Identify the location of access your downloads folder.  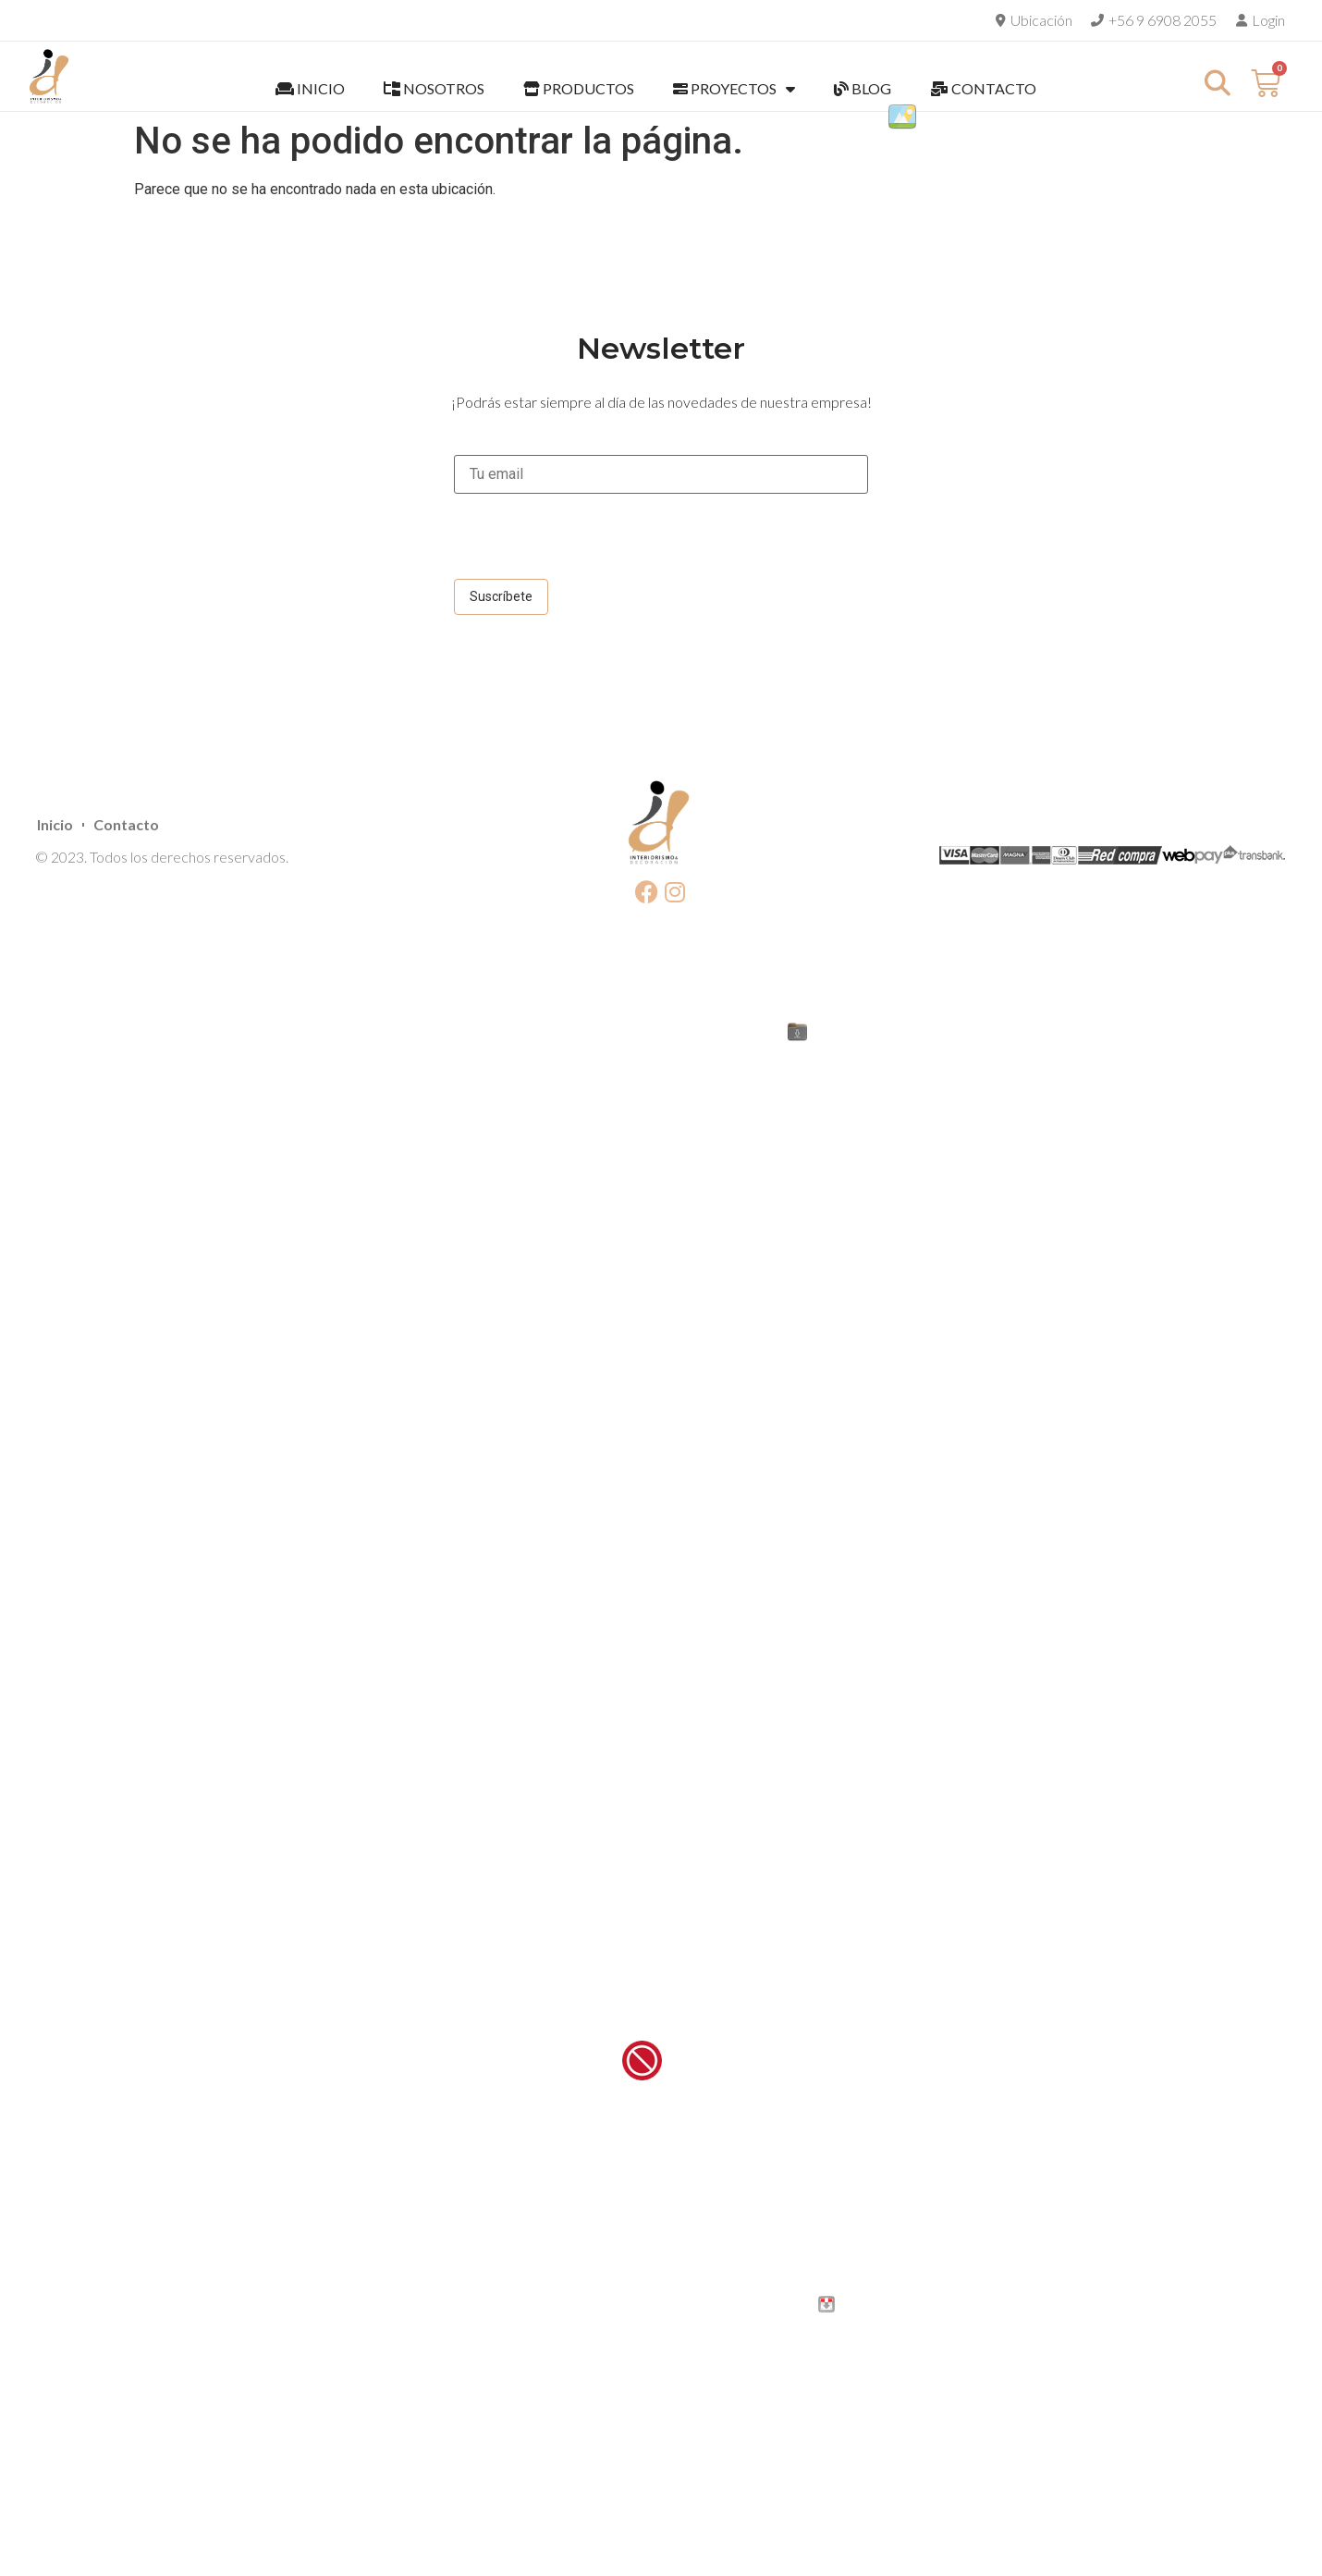
(797, 1031).